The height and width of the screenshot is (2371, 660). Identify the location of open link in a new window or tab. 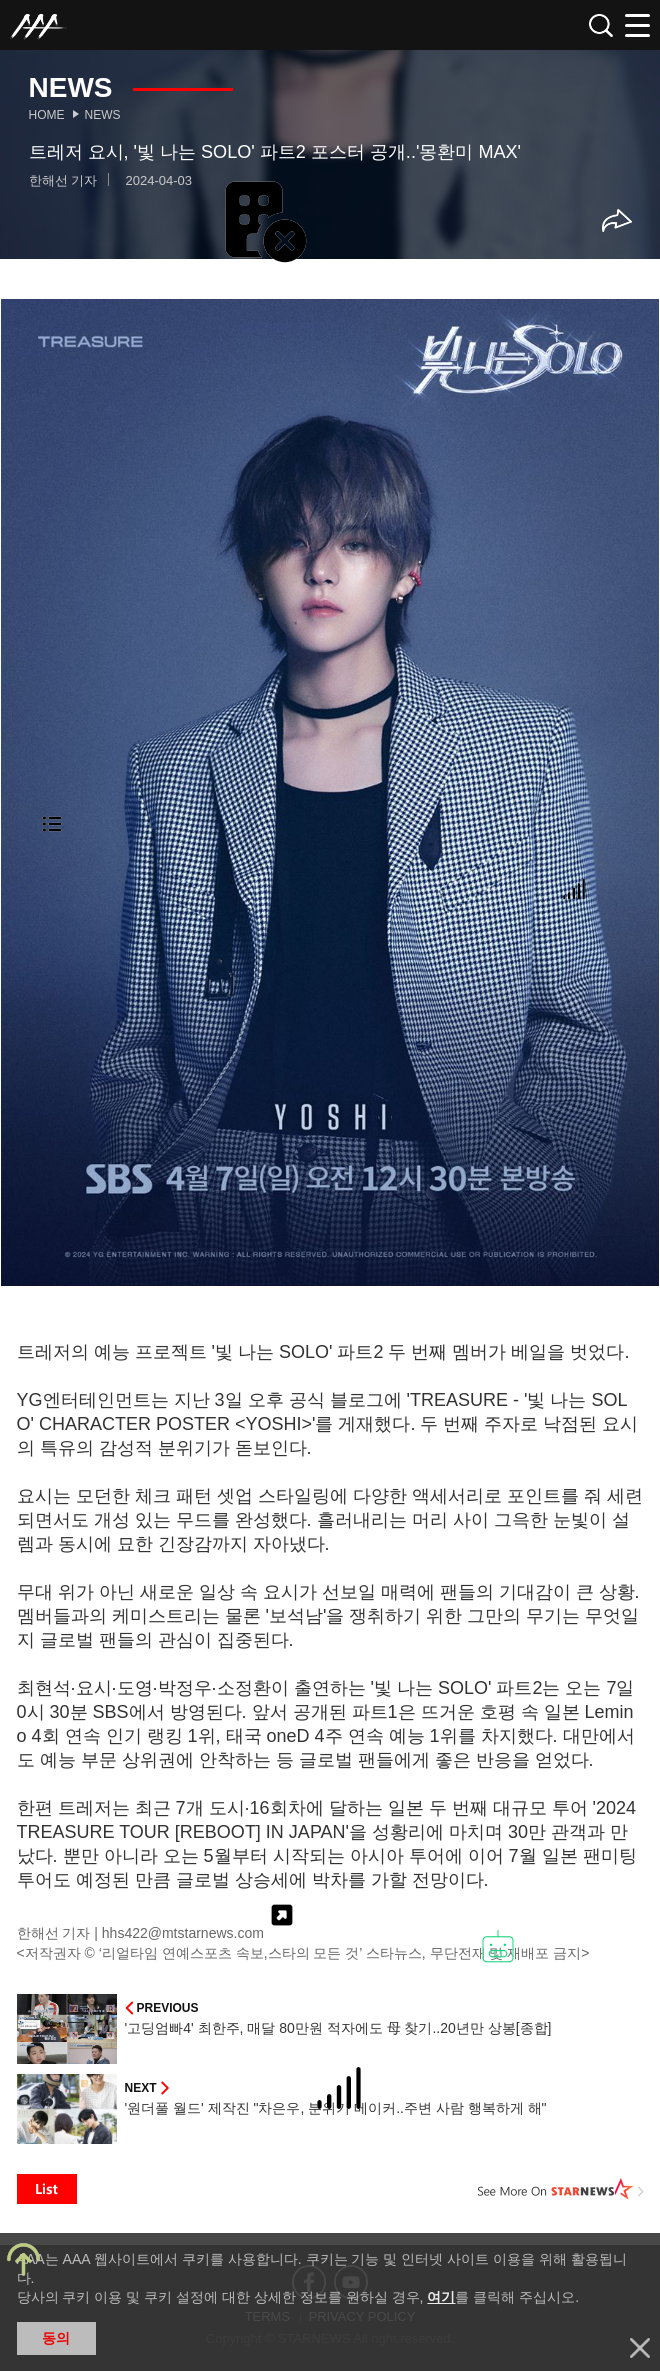
(282, 1915).